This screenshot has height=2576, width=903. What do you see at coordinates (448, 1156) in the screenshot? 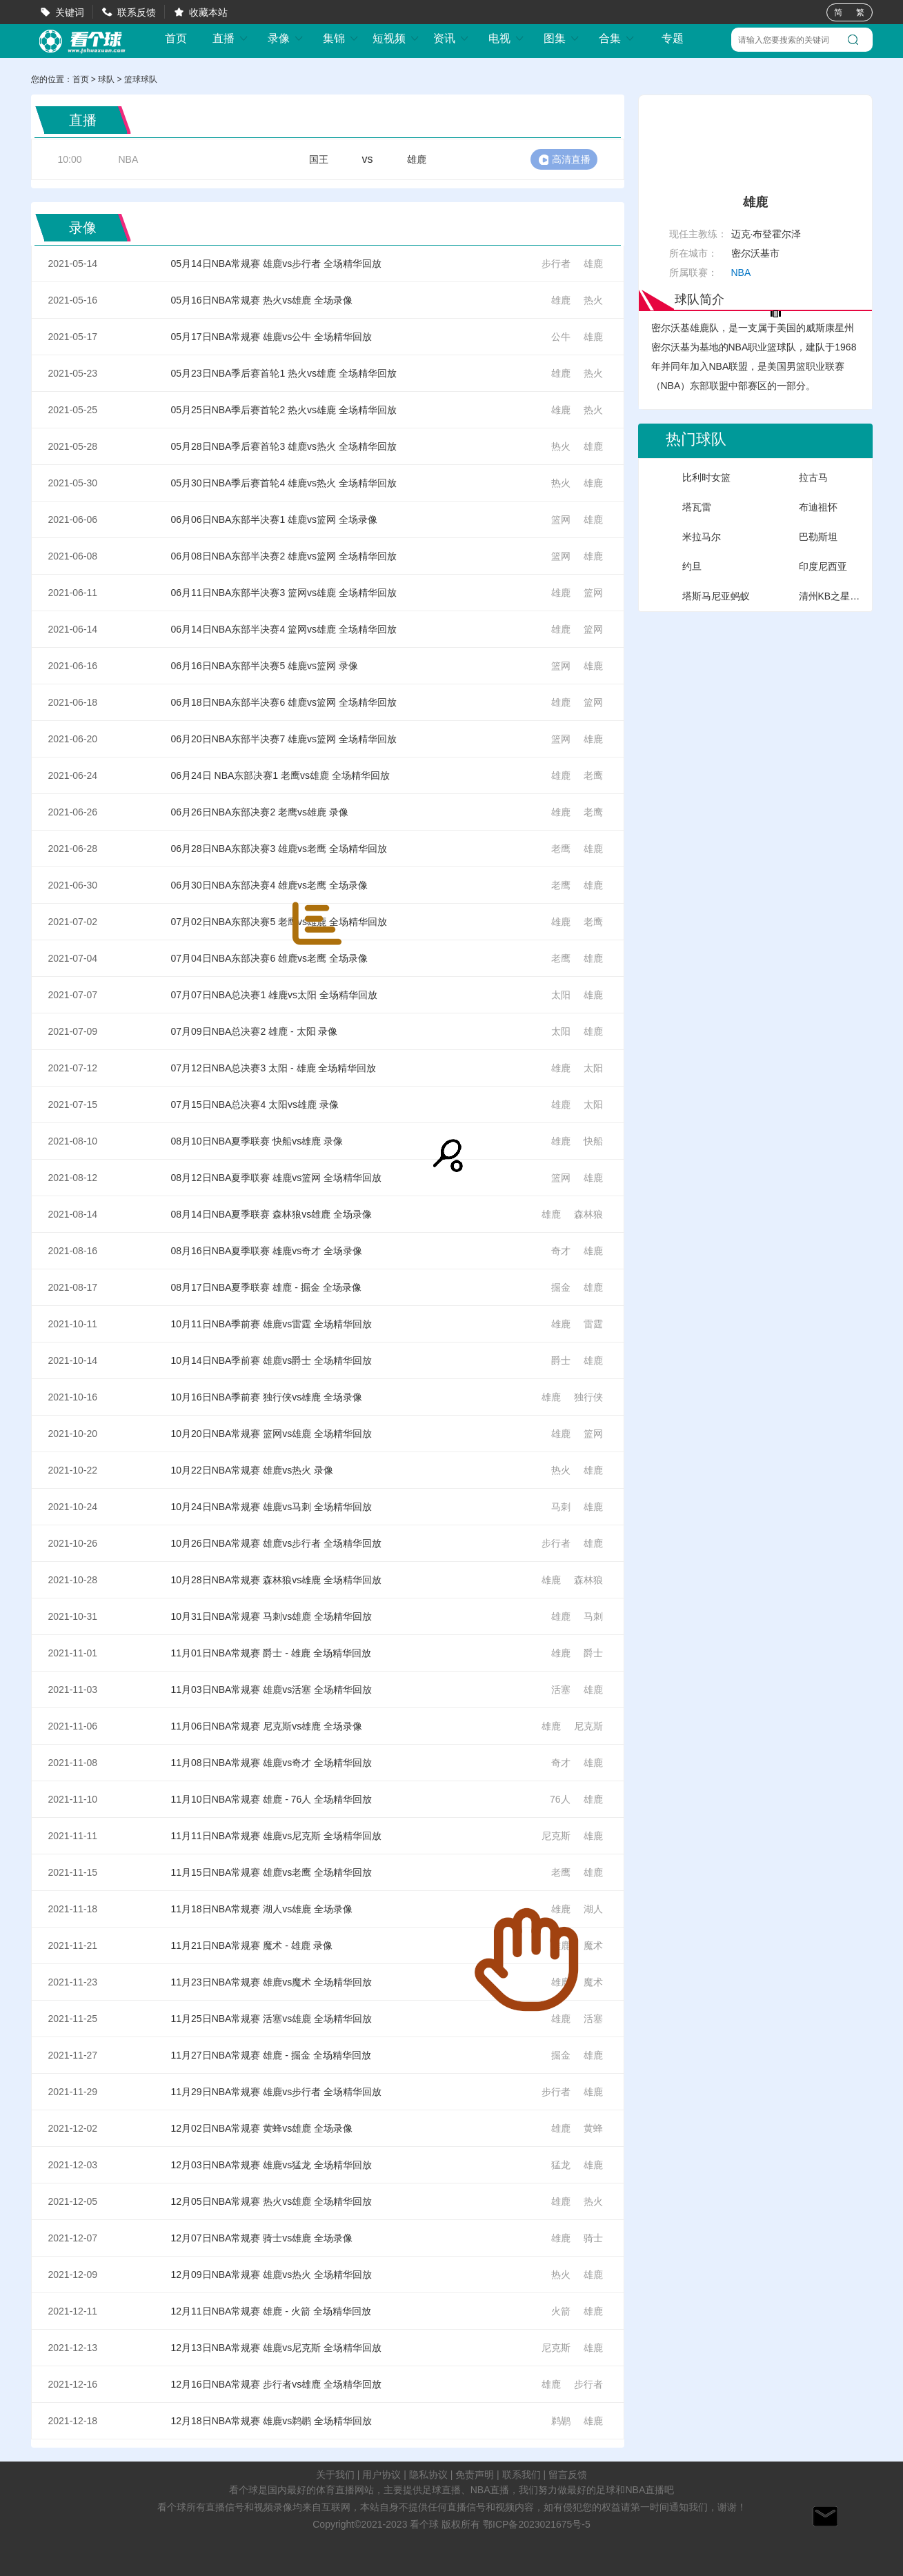
I see `access tennis or racket sports features` at bounding box center [448, 1156].